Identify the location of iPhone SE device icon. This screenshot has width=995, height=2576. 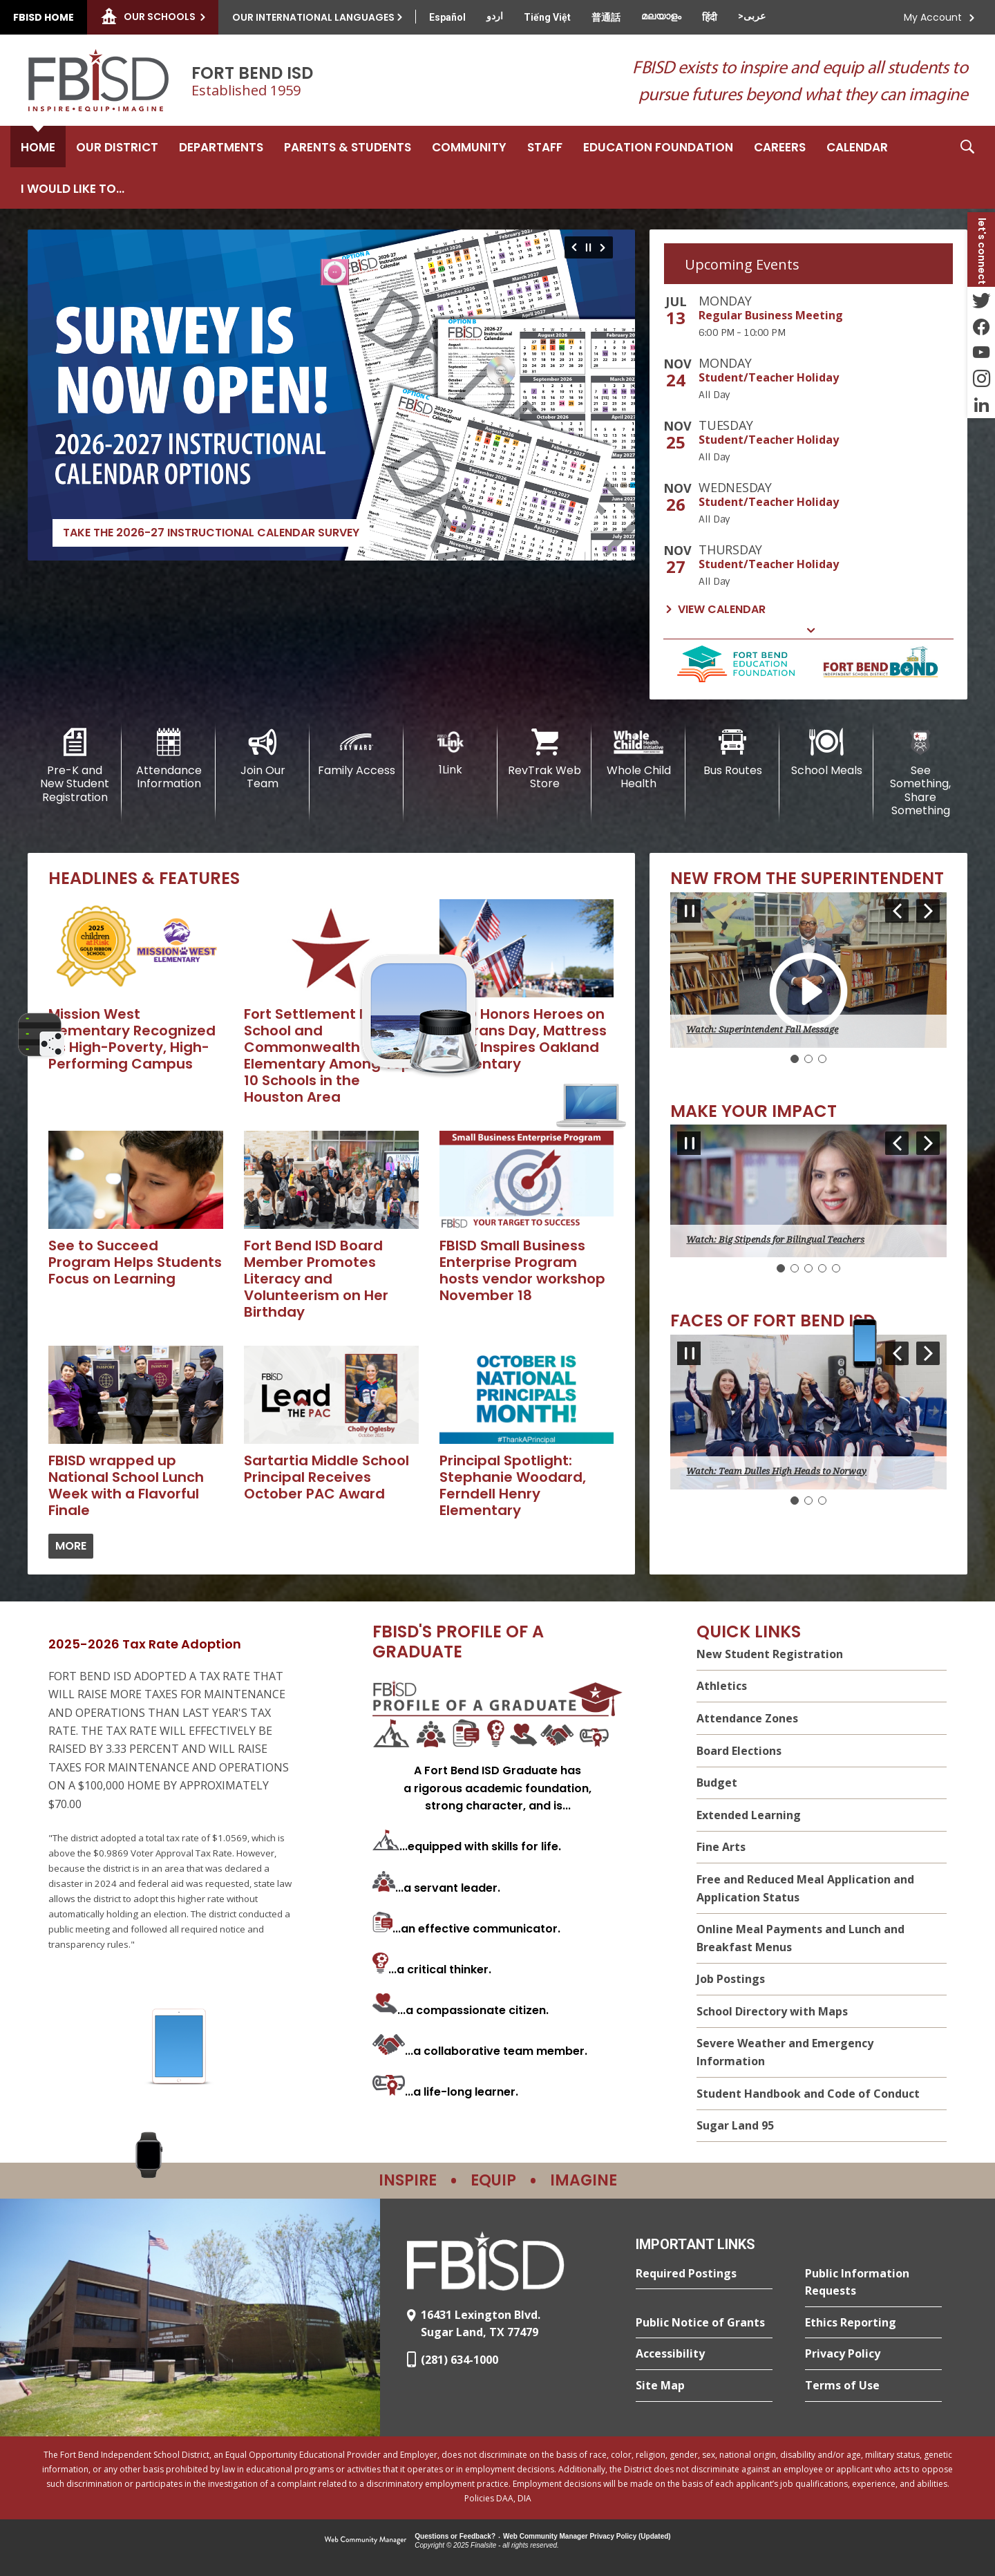
(864, 1344).